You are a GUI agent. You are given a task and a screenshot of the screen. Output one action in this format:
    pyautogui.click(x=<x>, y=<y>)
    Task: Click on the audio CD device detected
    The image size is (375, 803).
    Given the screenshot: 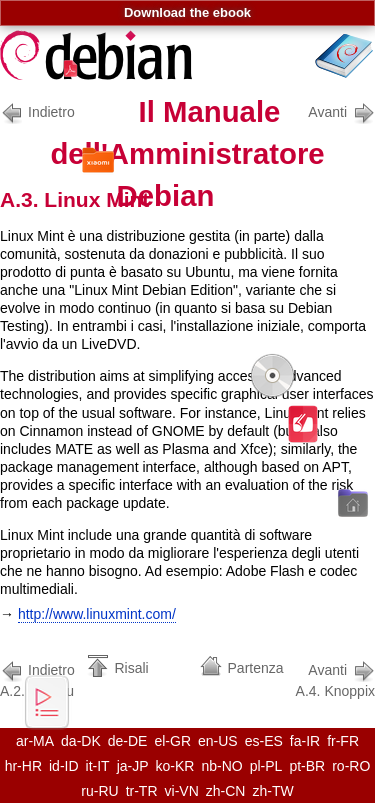 What is the action you would take?
    pyautogui.click(x=272, y=375)
    